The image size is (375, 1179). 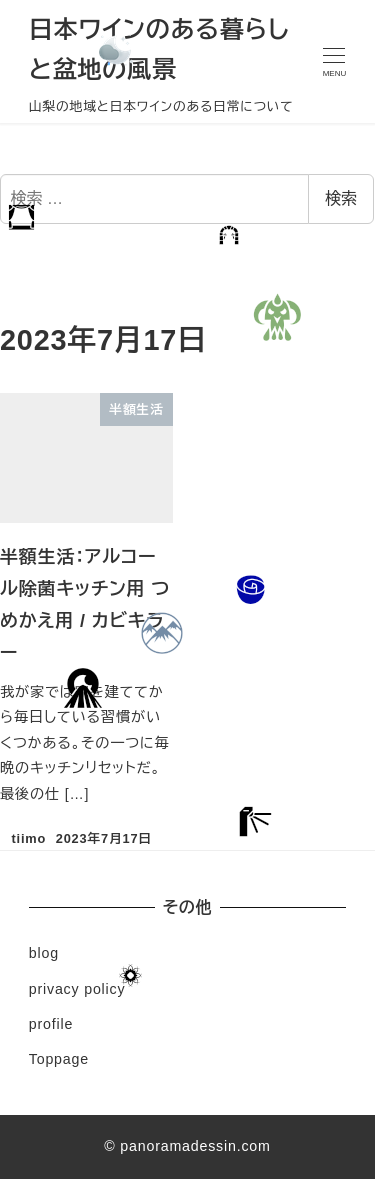 What do you see at coordinates (229, 235) in the screenshot?
I see `enter a dungeon or underground level` at bounding box center [229, 235].